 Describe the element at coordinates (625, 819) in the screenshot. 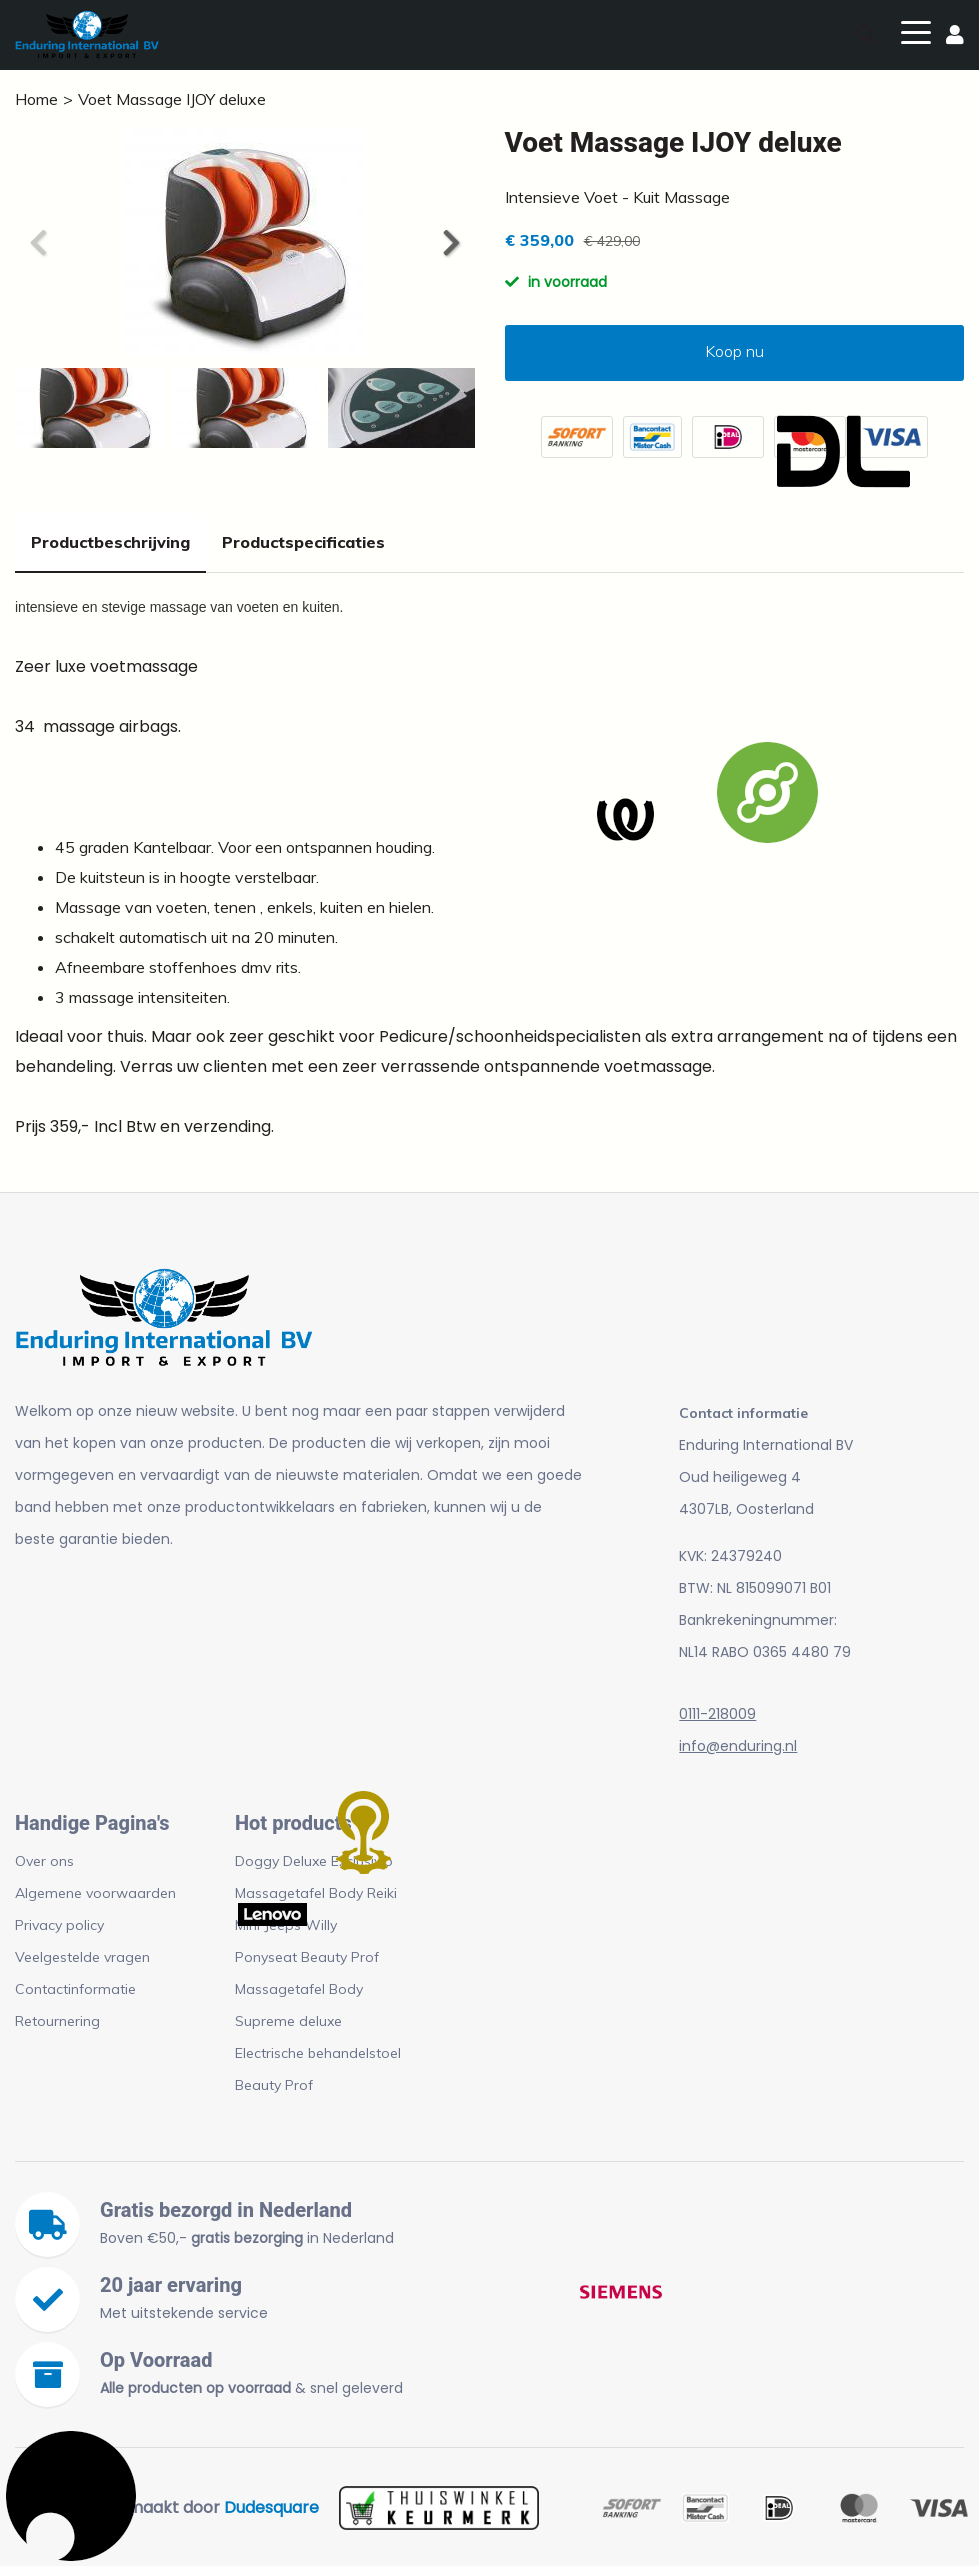

I see `open weblate translation platform` at that location.